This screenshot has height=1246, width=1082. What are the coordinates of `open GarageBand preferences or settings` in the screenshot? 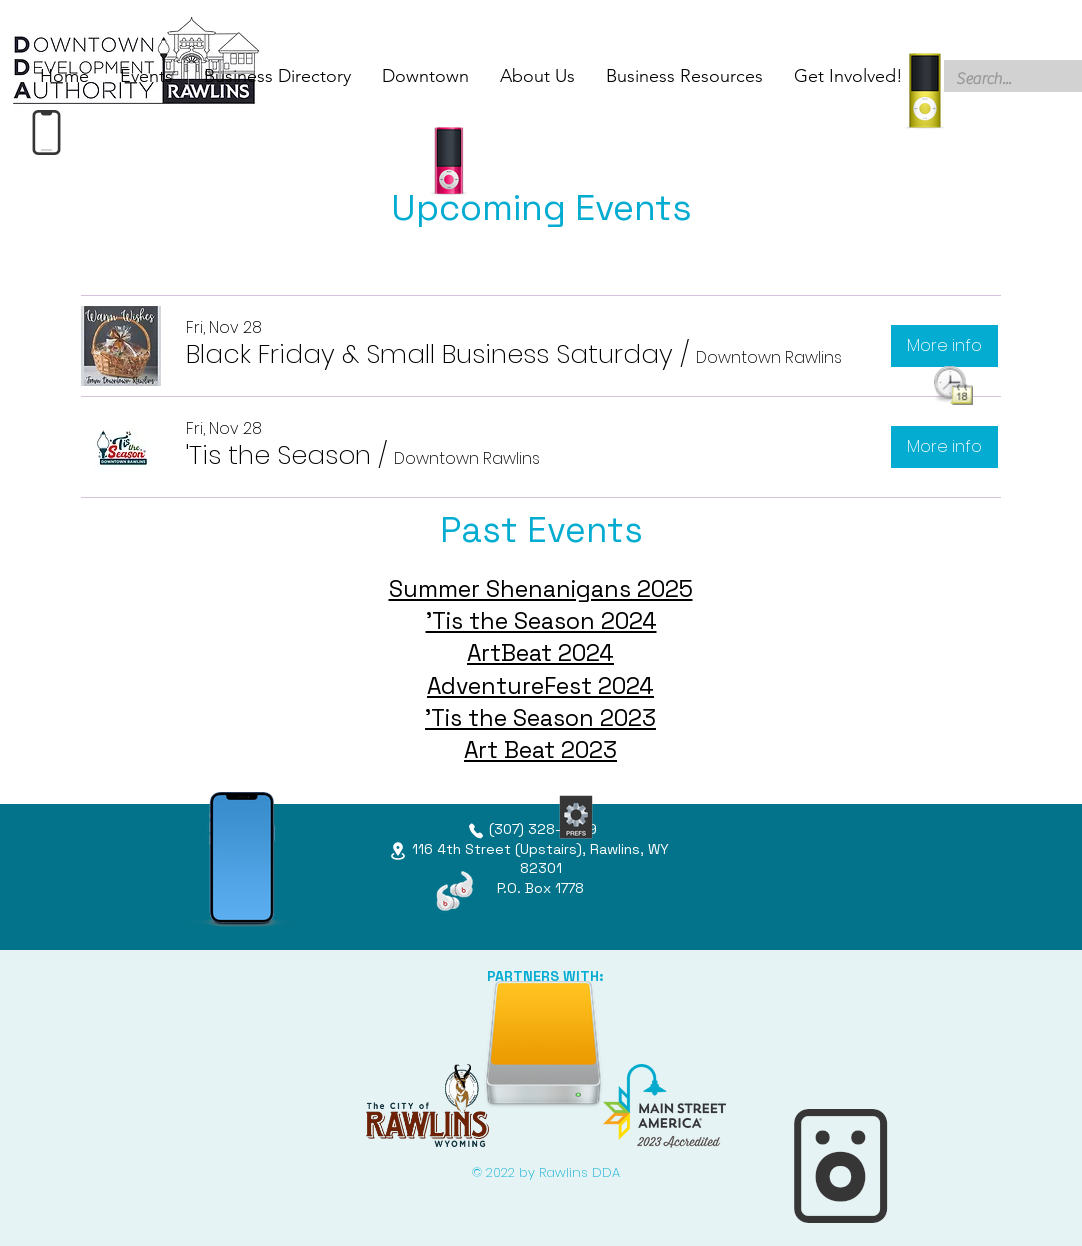 It's located at (576, 818).